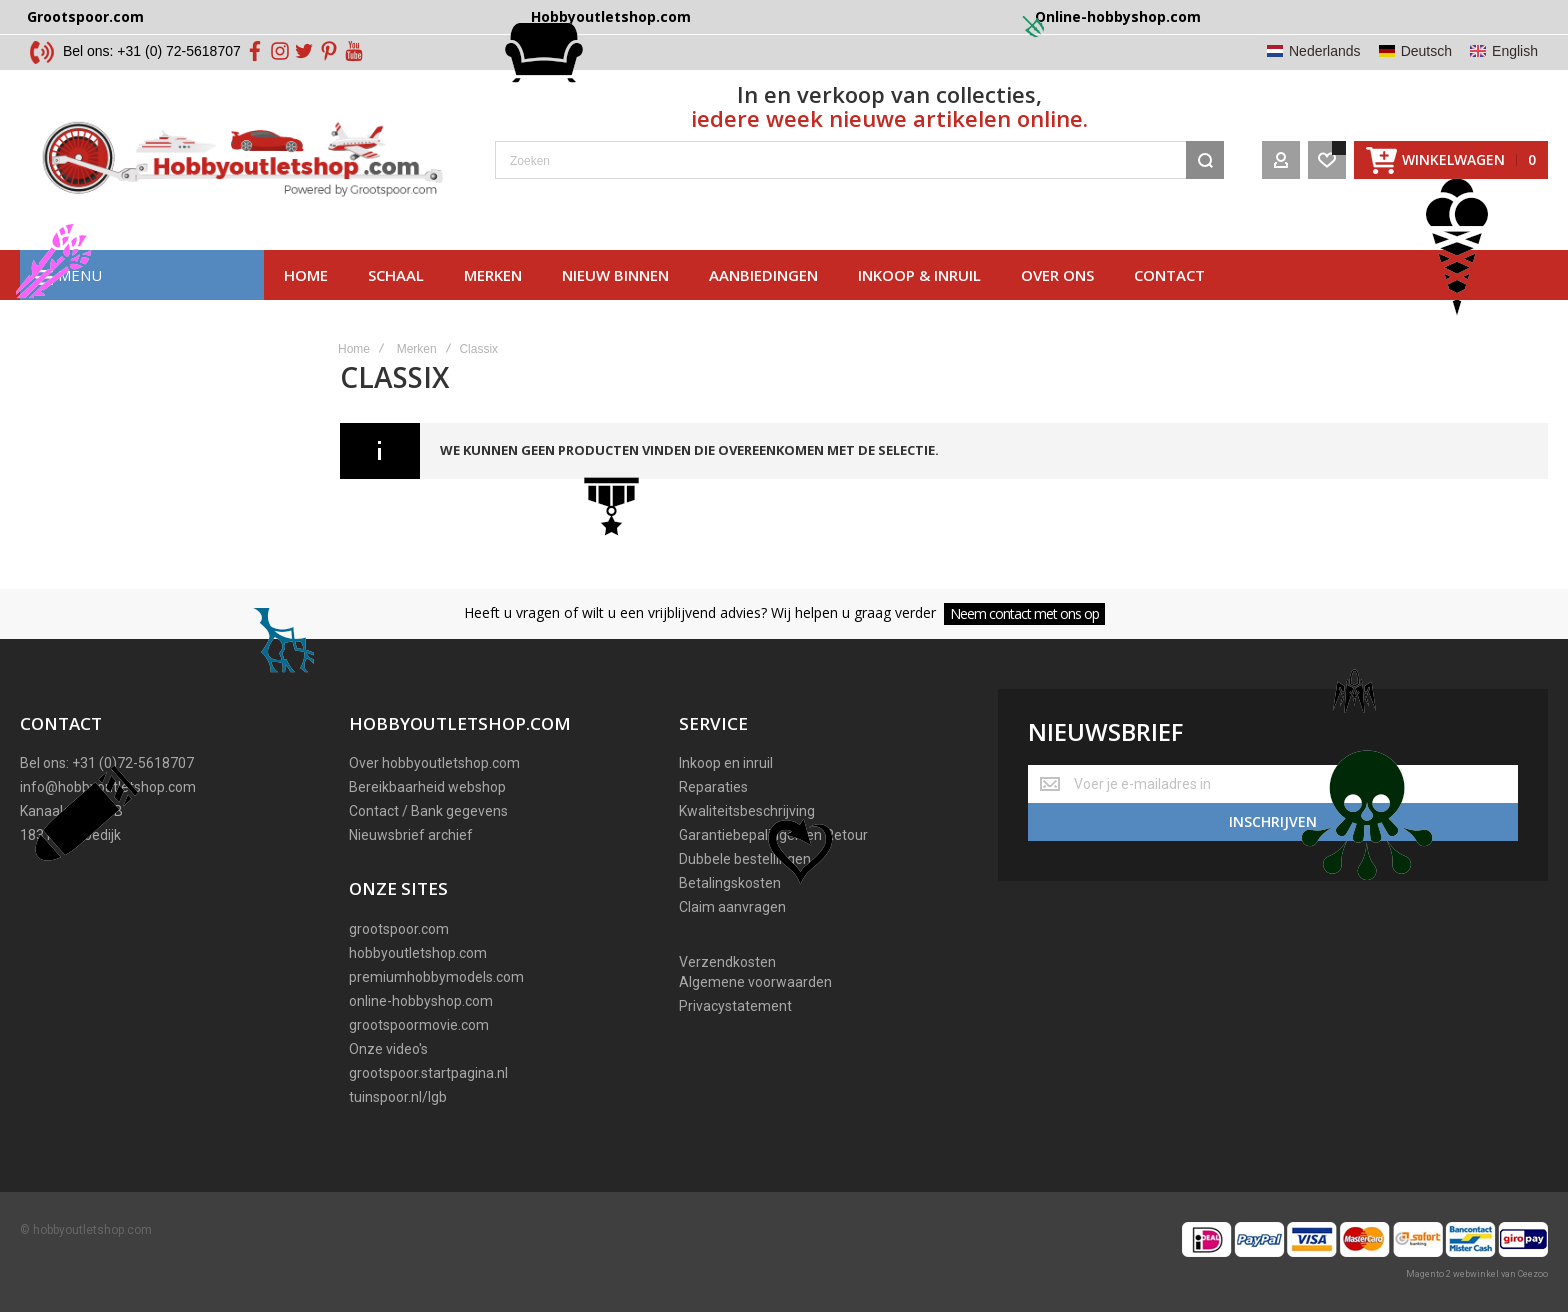  I want to click on indicates a toxic or hazardous game element, so click(1367, 815).